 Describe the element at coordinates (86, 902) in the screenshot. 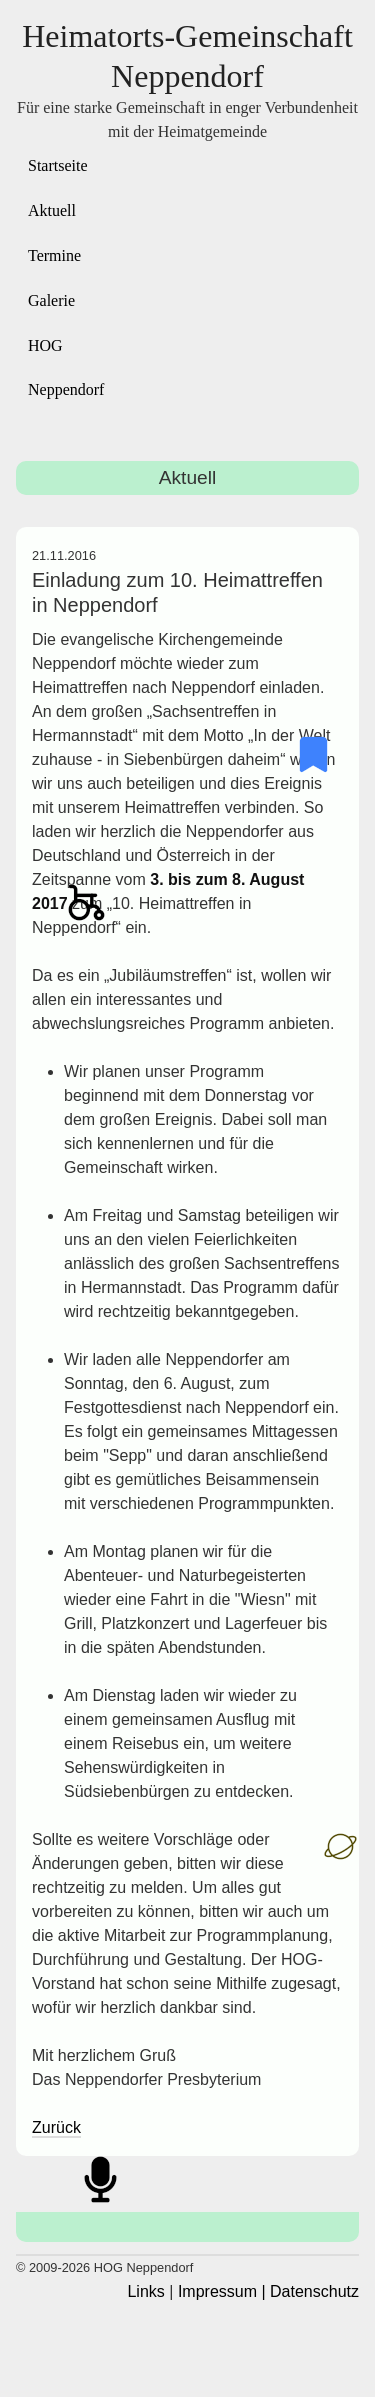

I see `indicates wheelchair accessibility available` at that location.